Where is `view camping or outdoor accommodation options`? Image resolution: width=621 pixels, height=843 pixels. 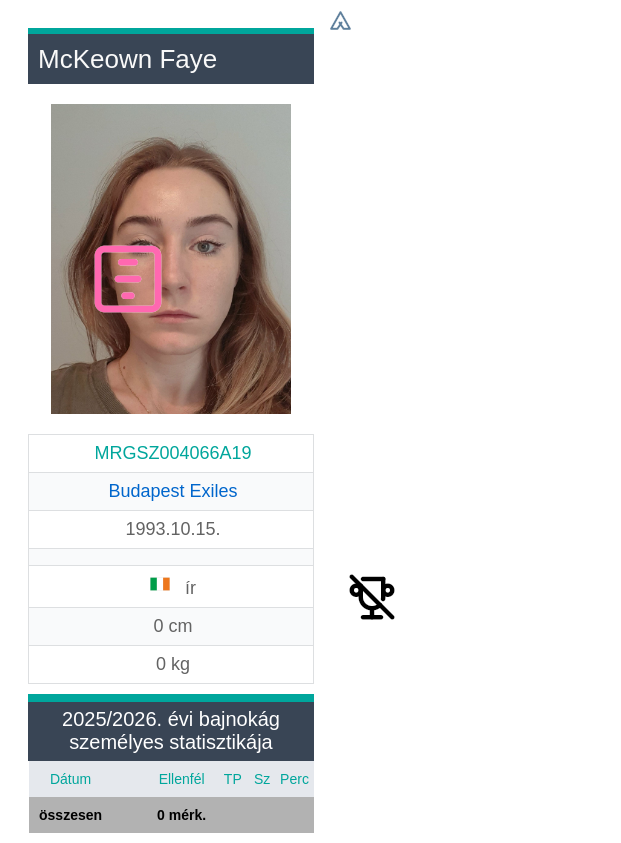
view camping or outdoor accommodation options is located at coordinates (340, 20).